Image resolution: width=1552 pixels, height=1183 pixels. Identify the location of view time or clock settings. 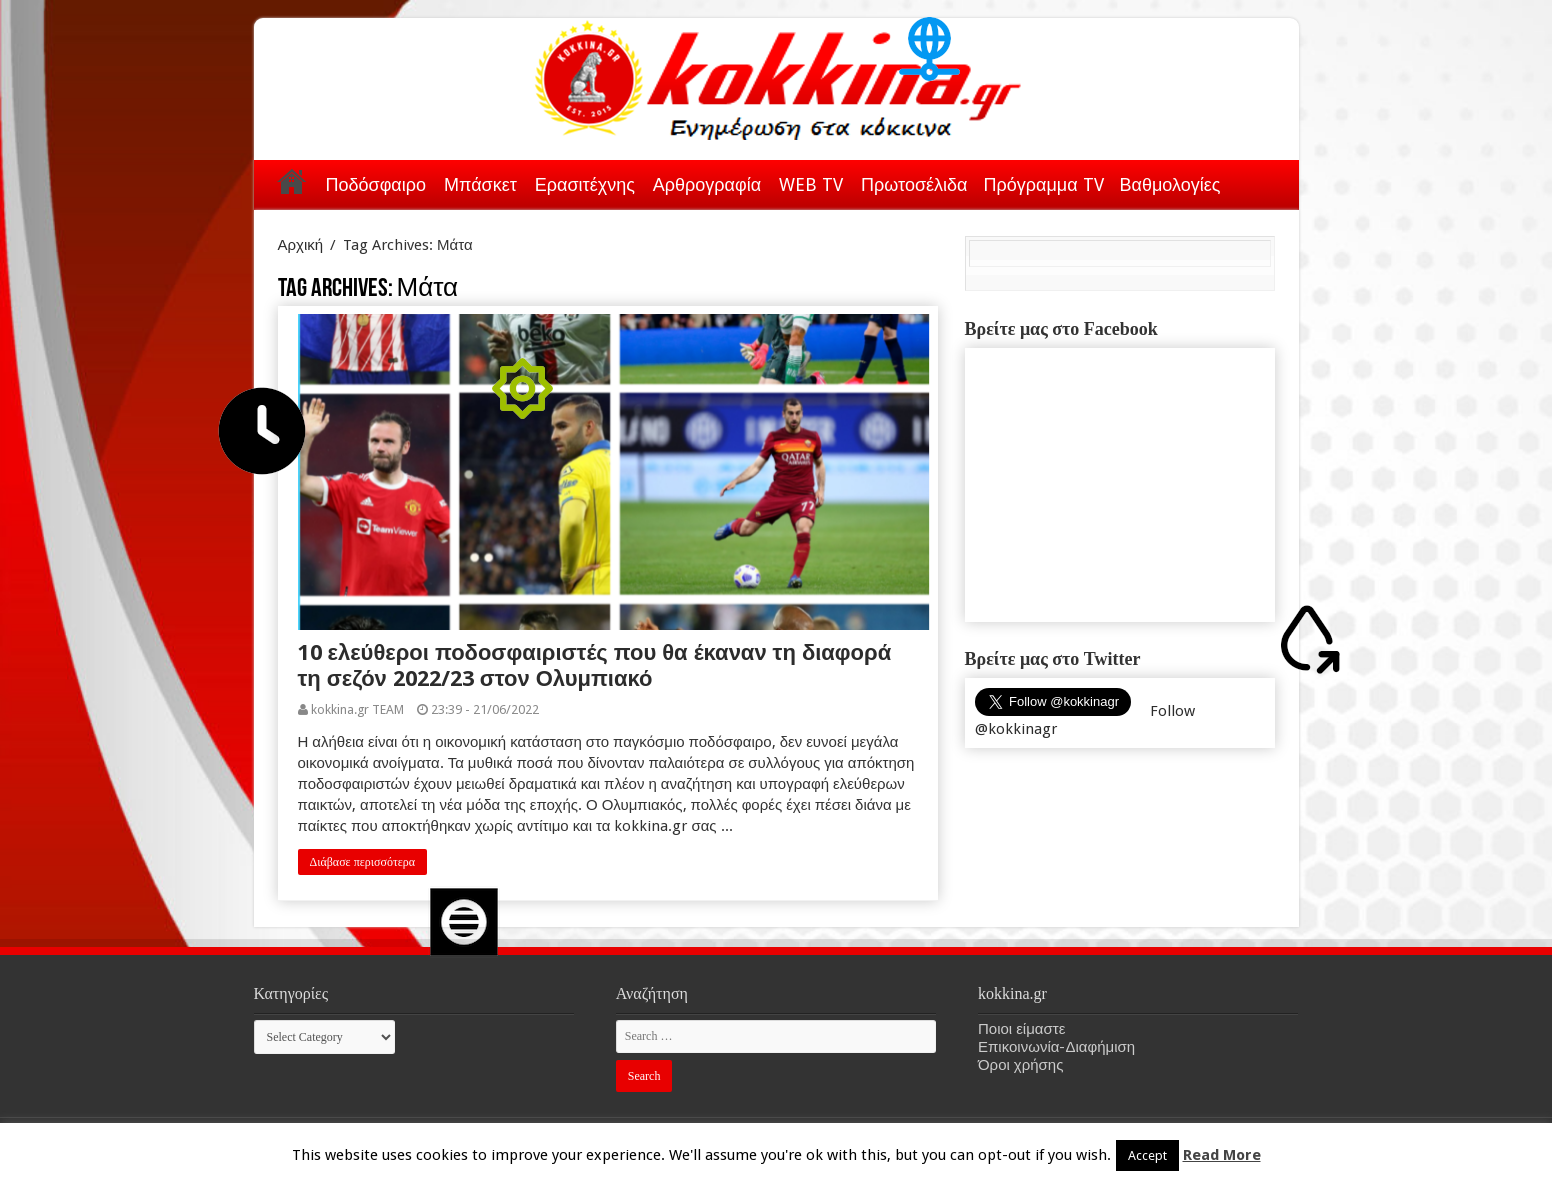
(262, 431).